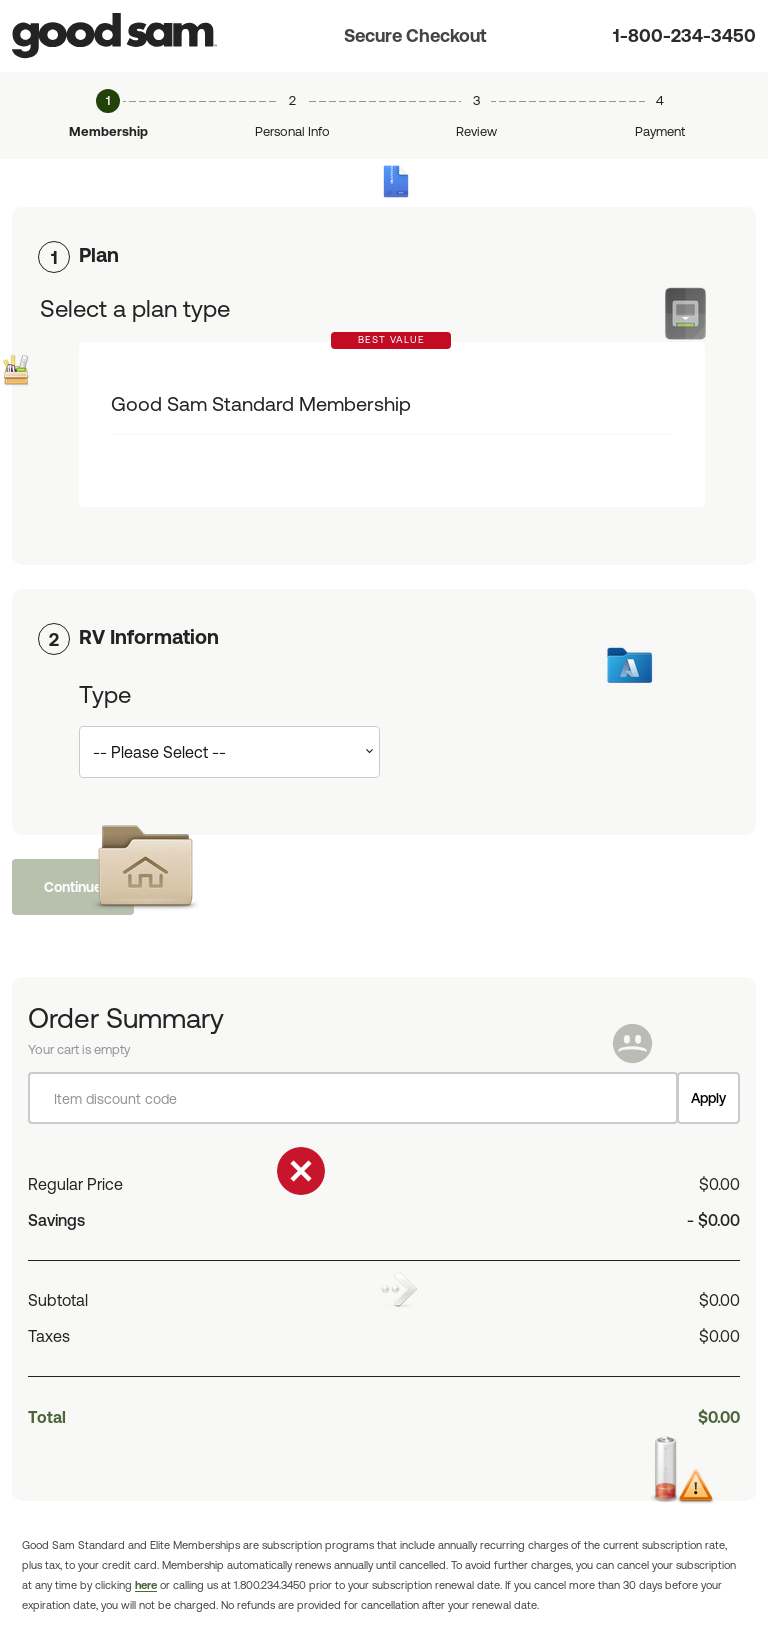  What do you see at coordinates (629, 666) in the screenshot?
I see `open microsoft azure project folder` at bounding box center [629, 666].